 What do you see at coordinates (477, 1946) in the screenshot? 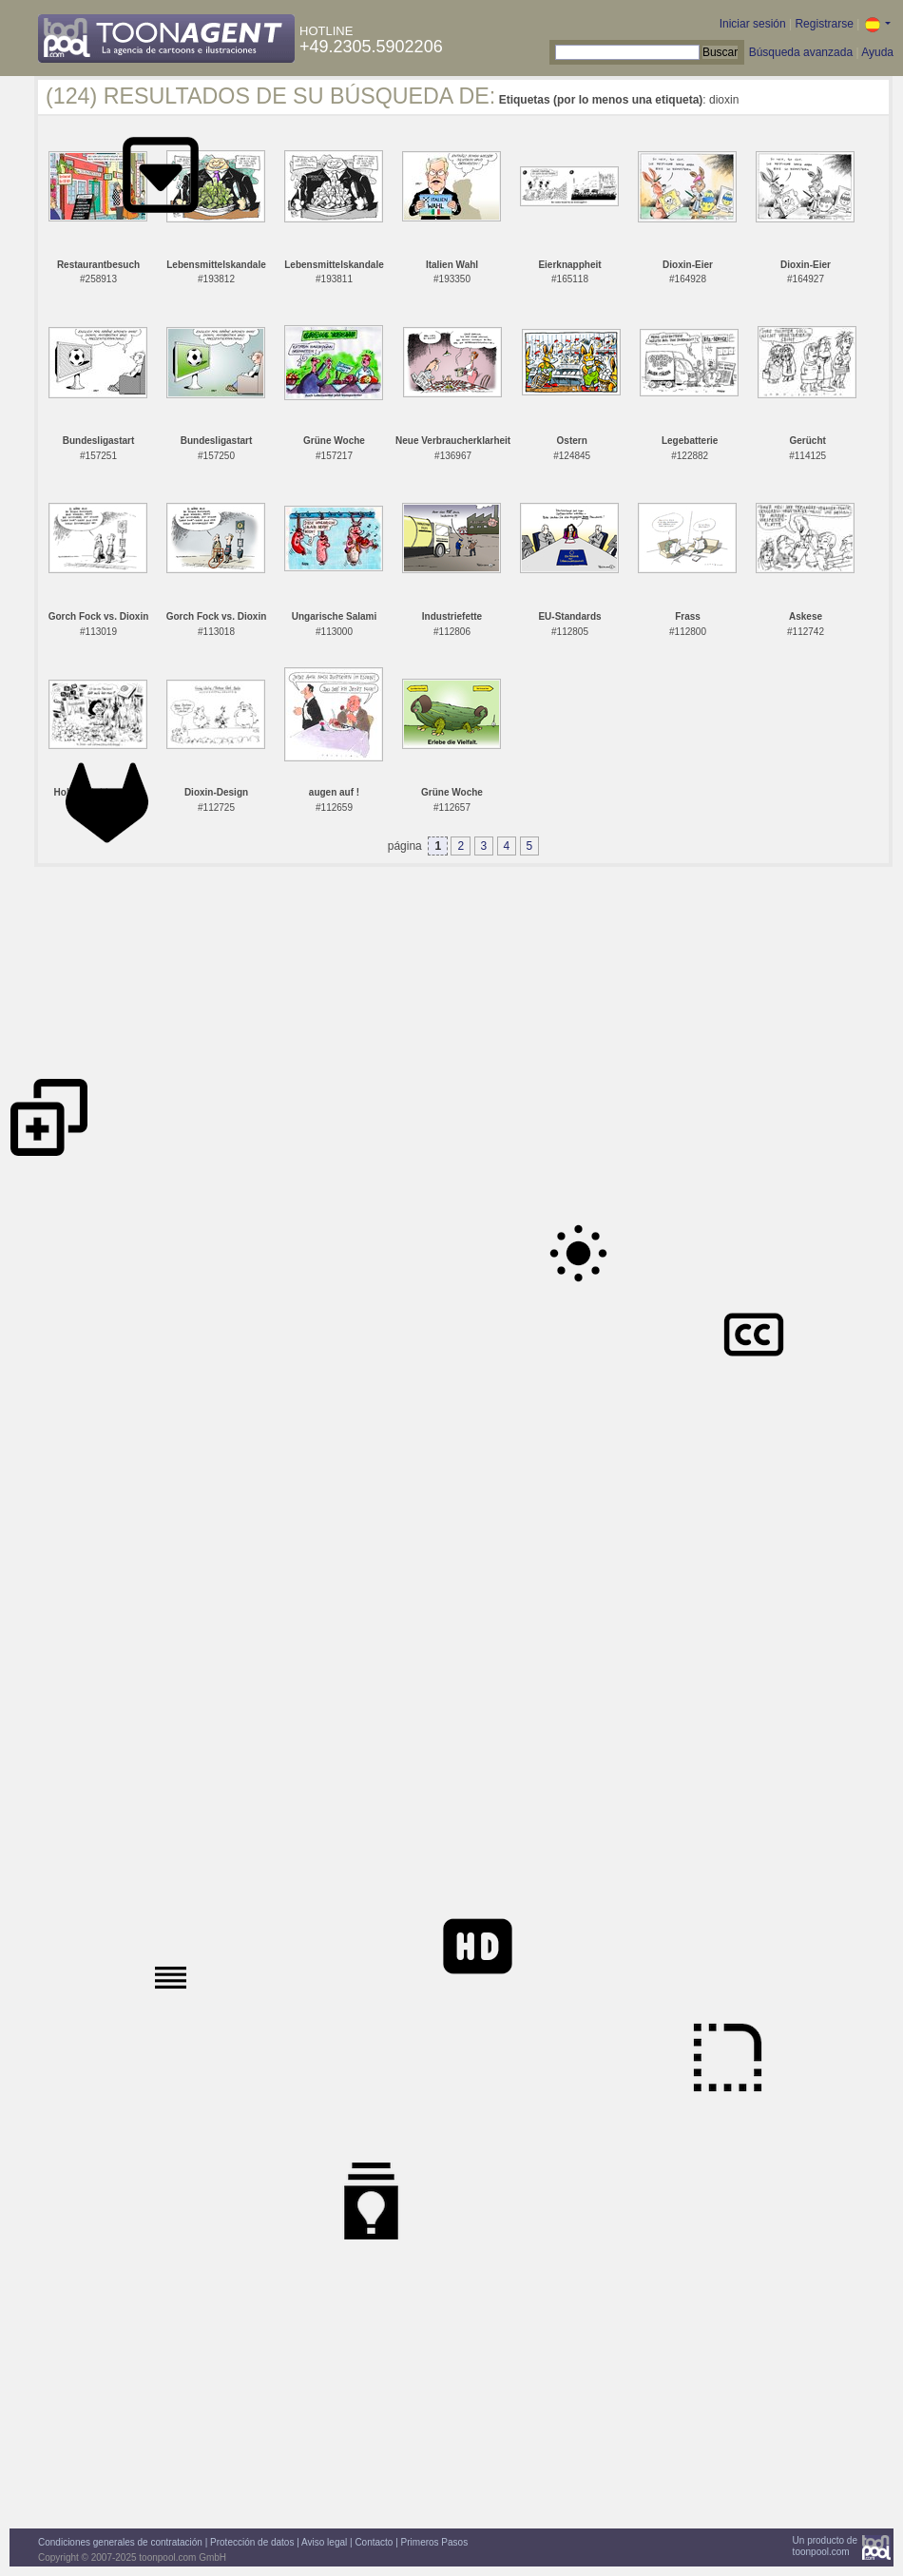
I see `indicates high definition video quality` at bounding box center [477, 1946].